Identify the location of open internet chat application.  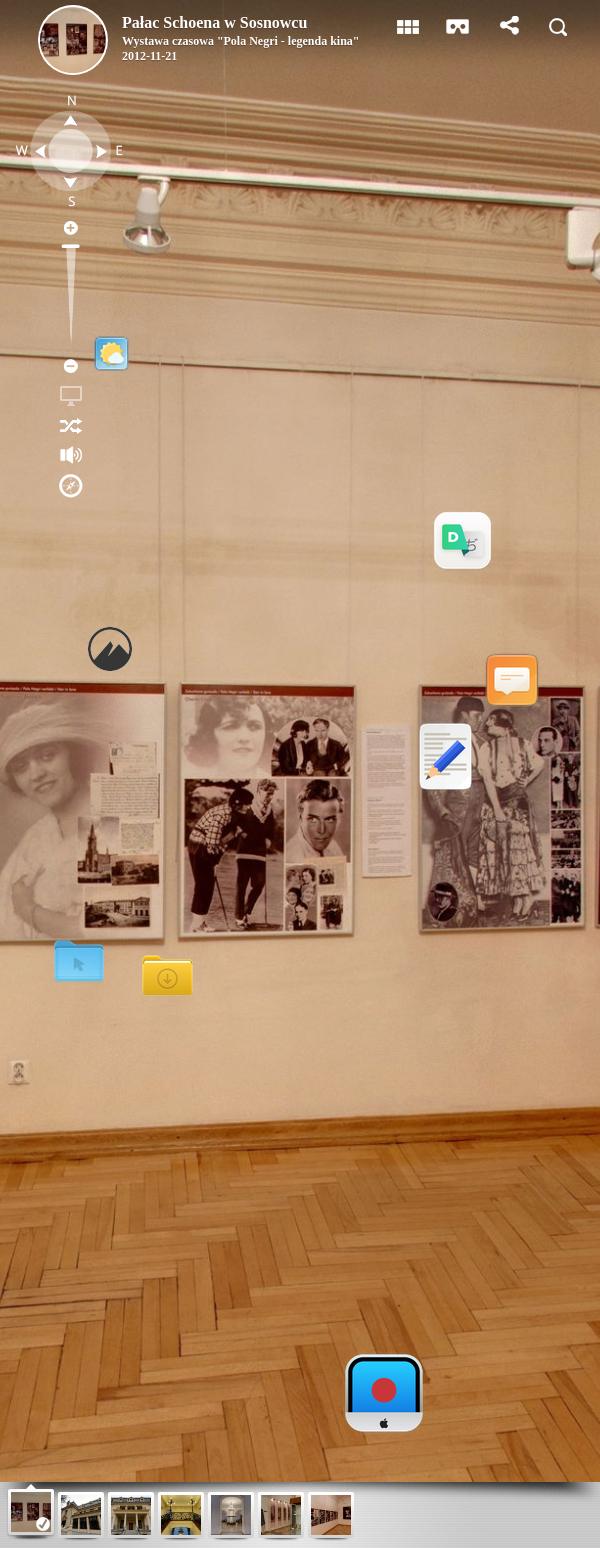
(512, 680).